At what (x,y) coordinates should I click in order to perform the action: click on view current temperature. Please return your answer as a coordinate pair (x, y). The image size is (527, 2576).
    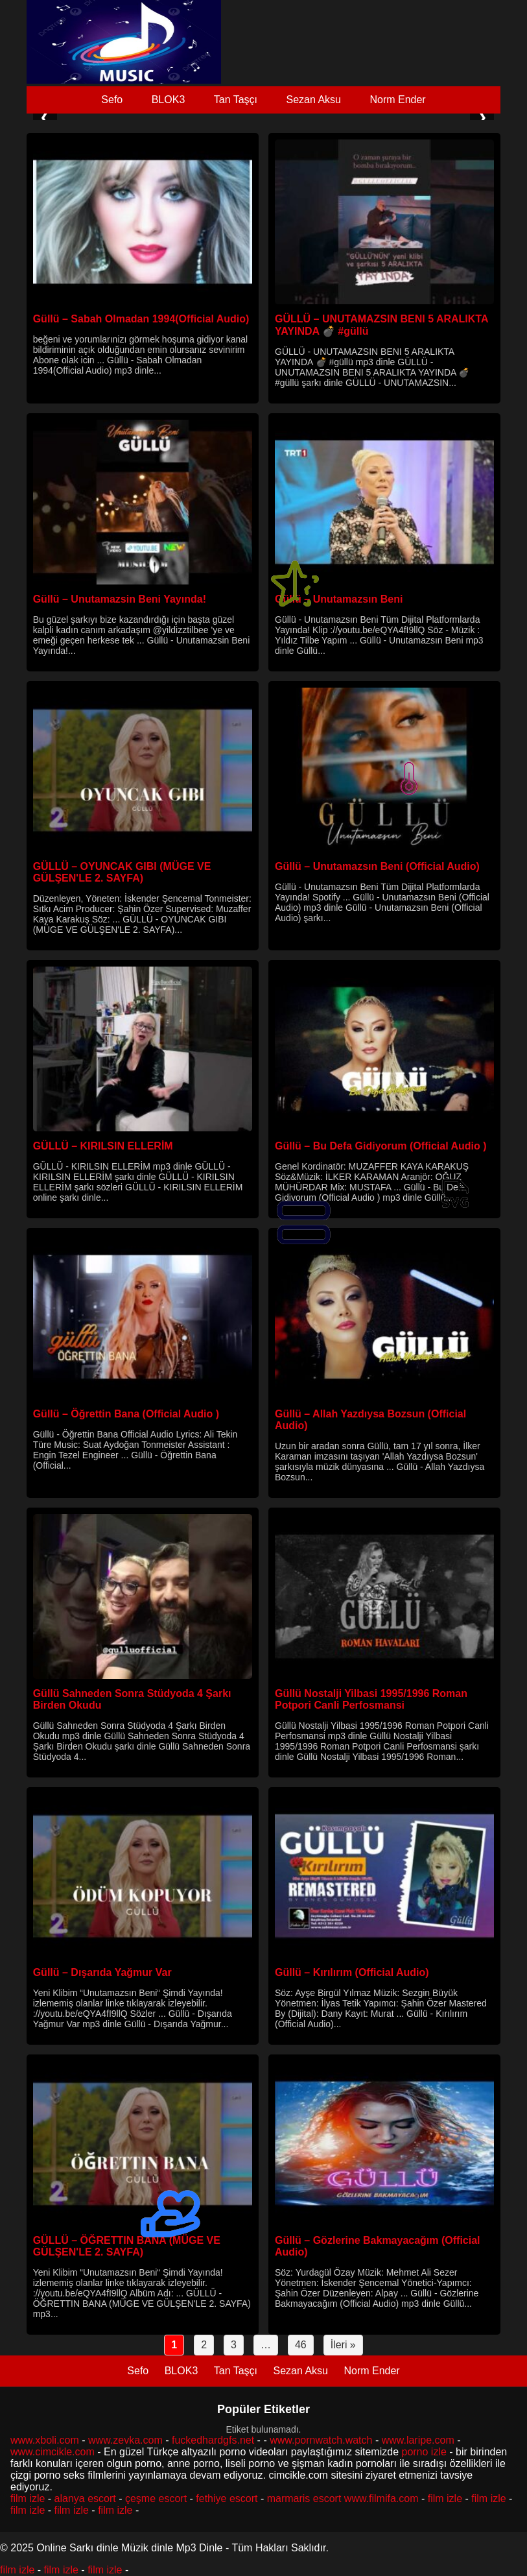
    Looking at the image, I should click on (409, 778).